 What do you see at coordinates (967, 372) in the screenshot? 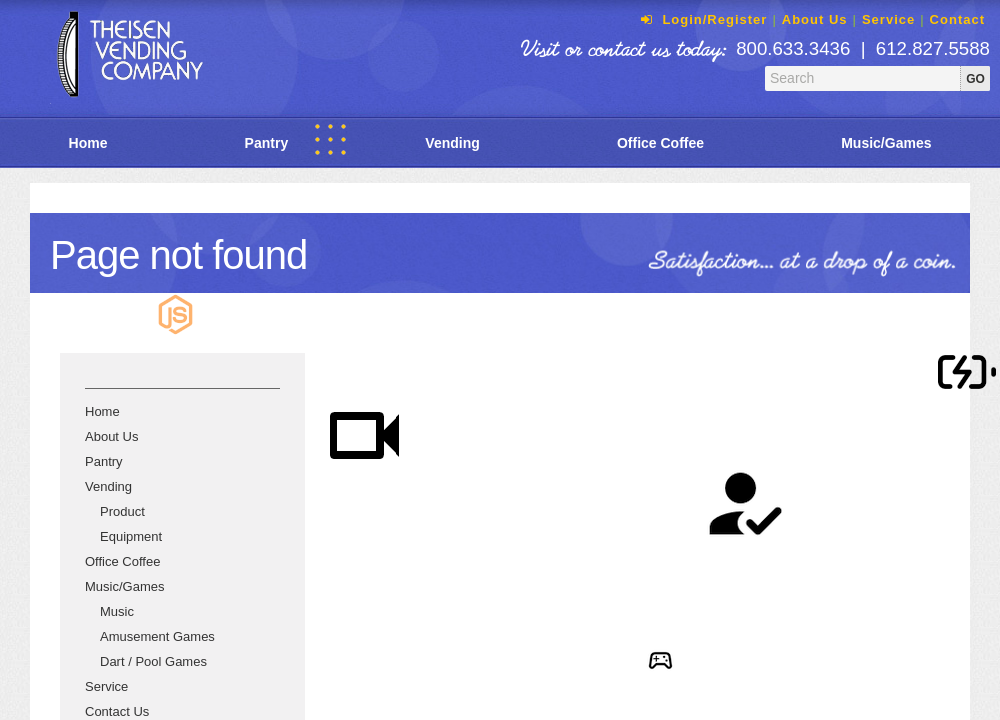
I see `indicates device is currently charging` at bounding box center [967, 372].